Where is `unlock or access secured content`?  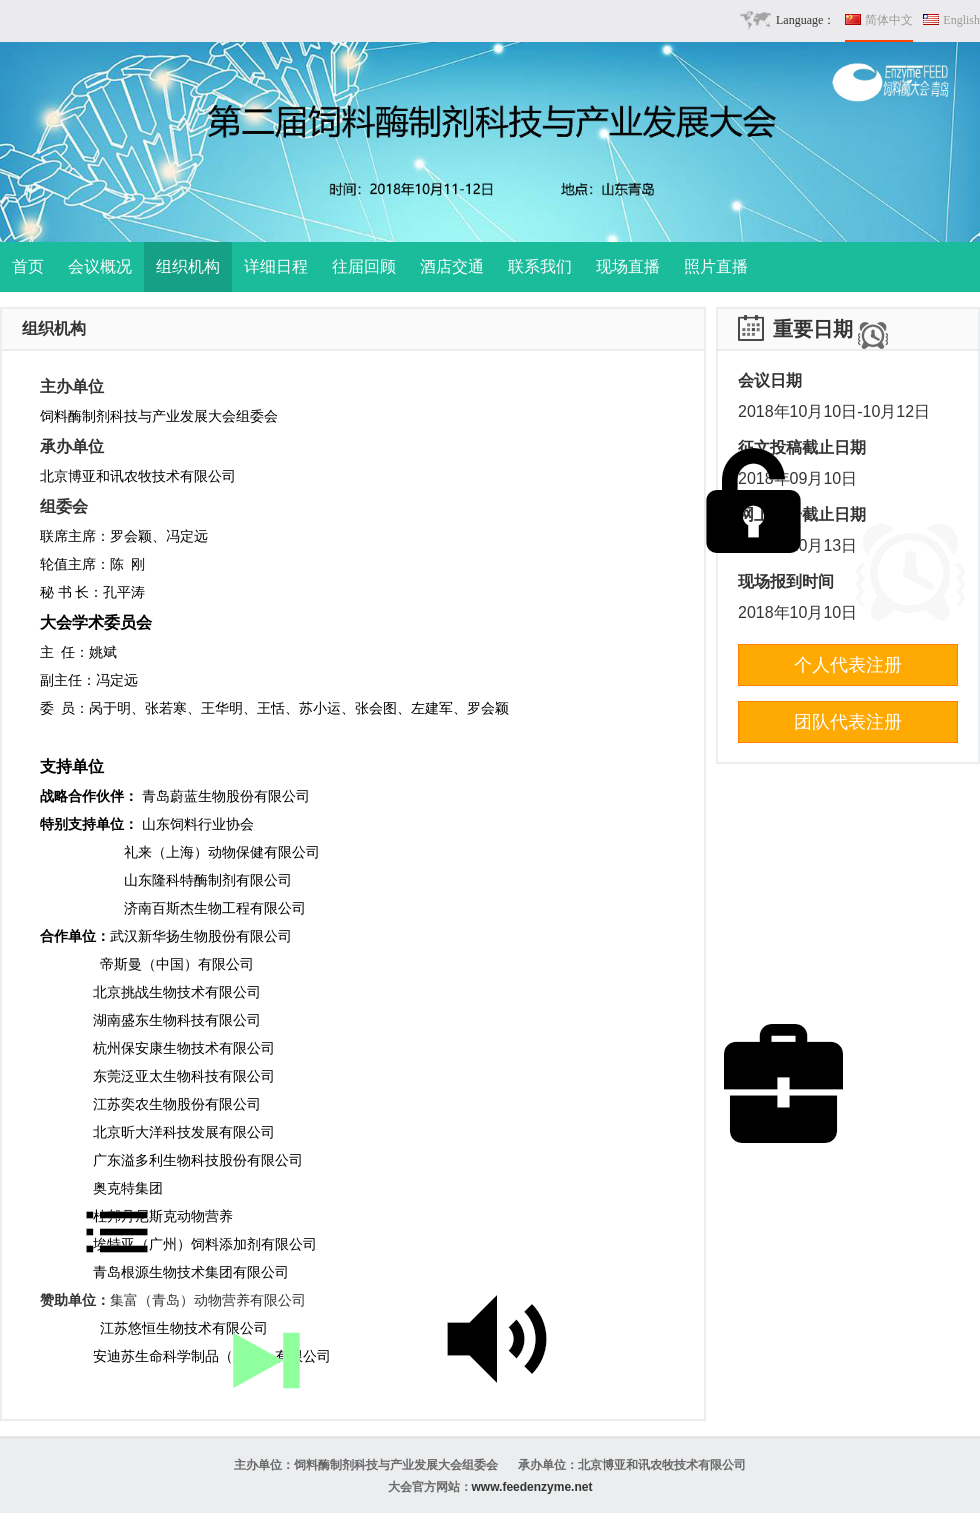 unlock or access secured content is located at coordinates (753, 500).